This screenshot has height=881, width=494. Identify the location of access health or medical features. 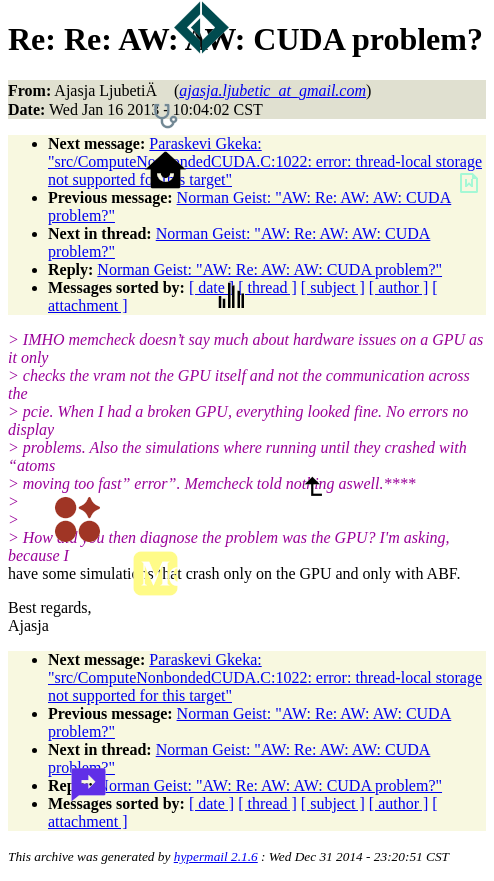
(164, 115).